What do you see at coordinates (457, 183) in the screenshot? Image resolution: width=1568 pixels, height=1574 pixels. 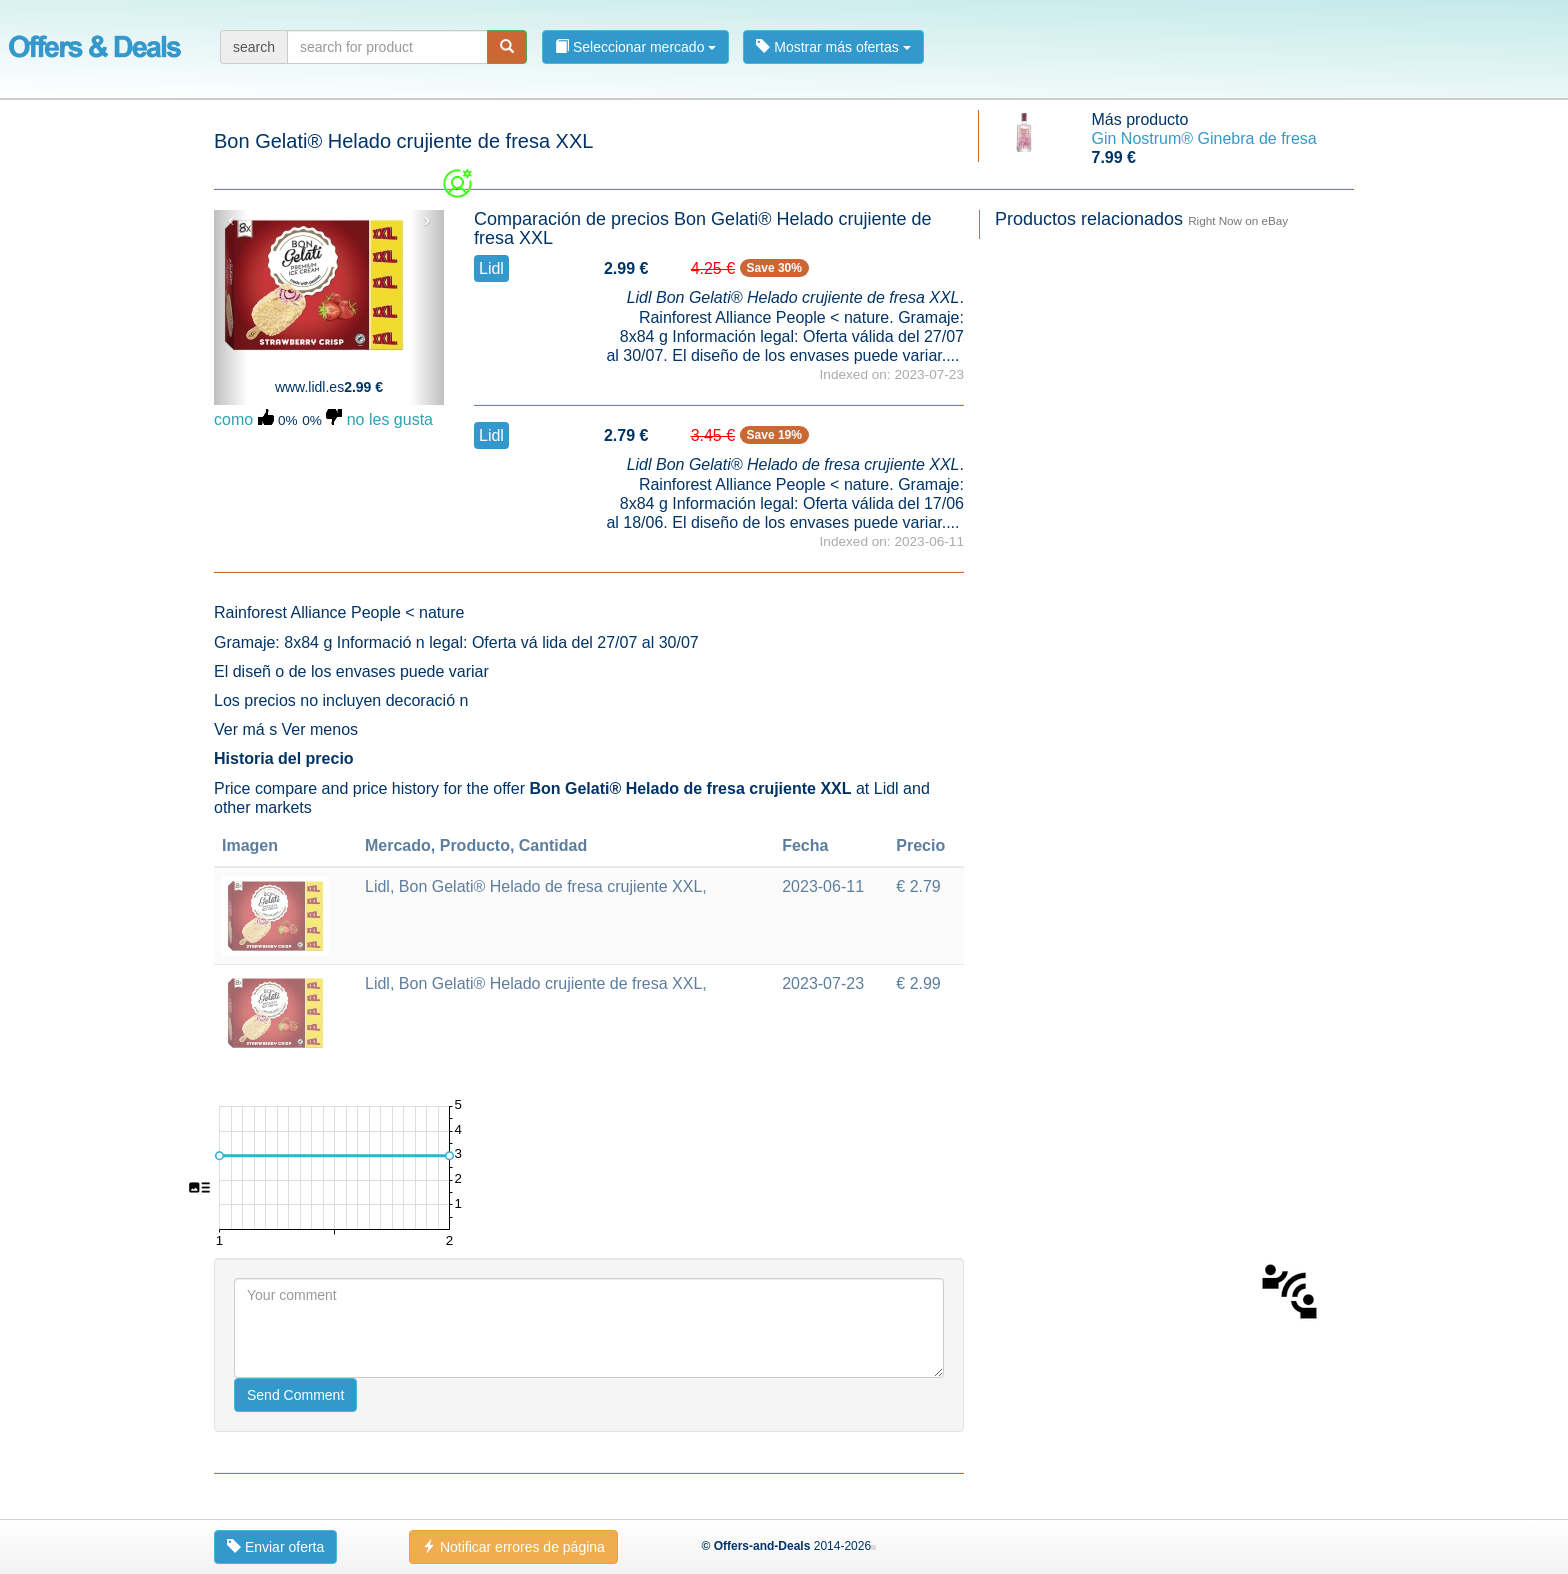 I see `access user profile settings` at bounding box center [457, 183].